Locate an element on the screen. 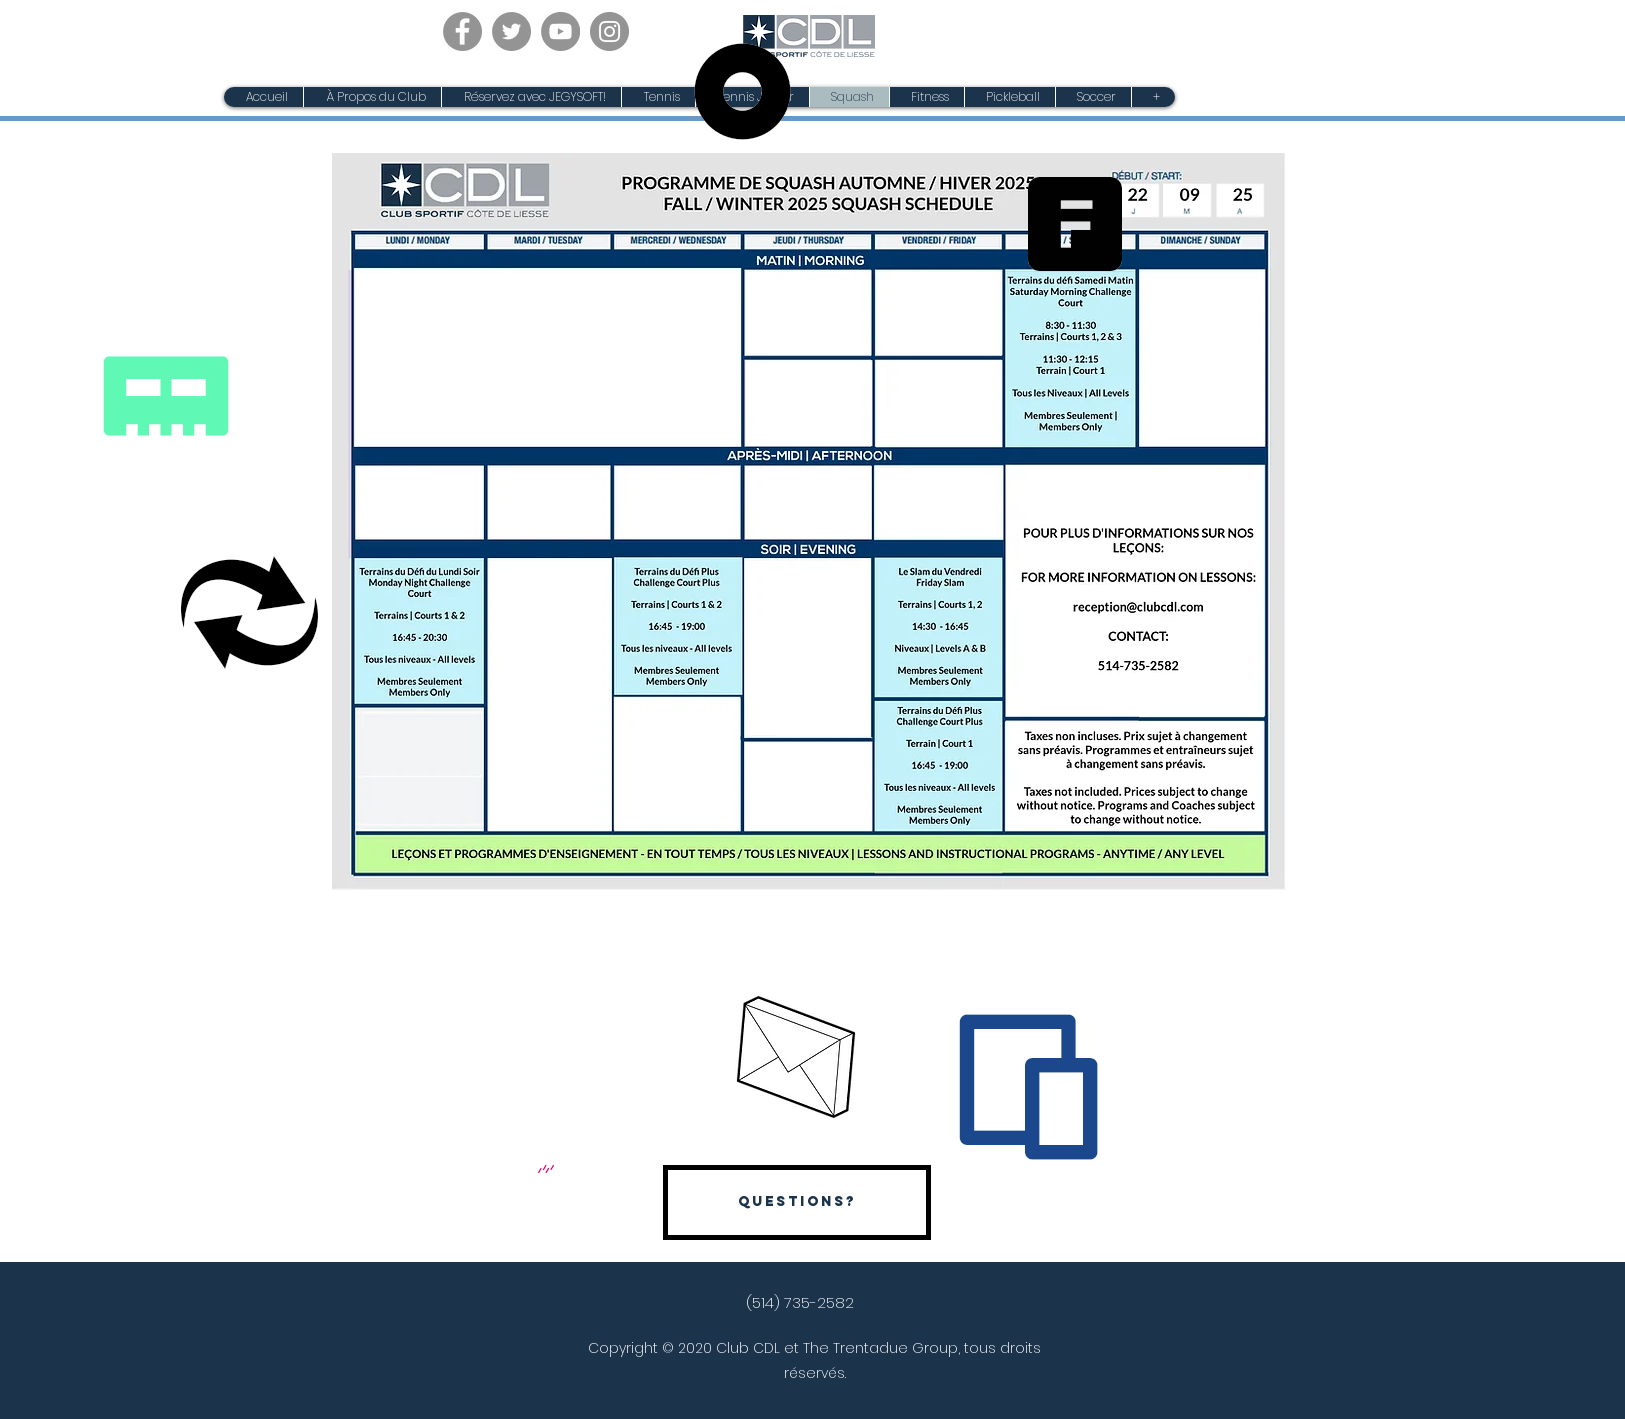  view RAM or memory usage is located at coordinates (166, 396).